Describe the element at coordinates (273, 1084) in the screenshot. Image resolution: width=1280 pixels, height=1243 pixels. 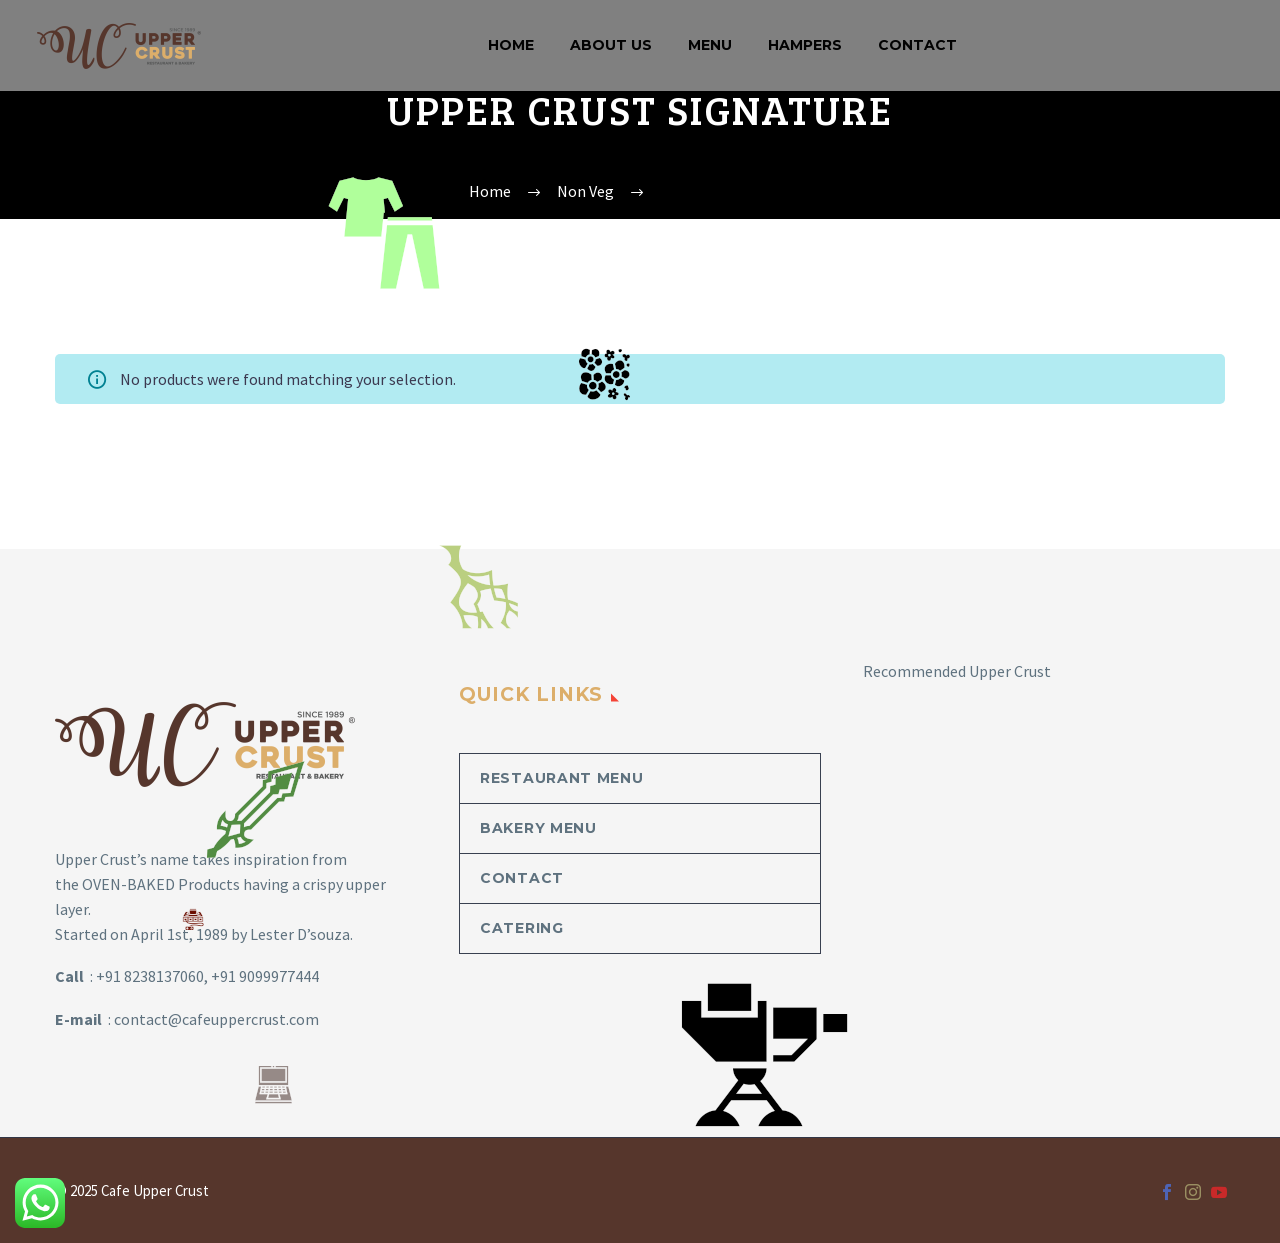
I see `access desktop or laptop version of the site` at that location.